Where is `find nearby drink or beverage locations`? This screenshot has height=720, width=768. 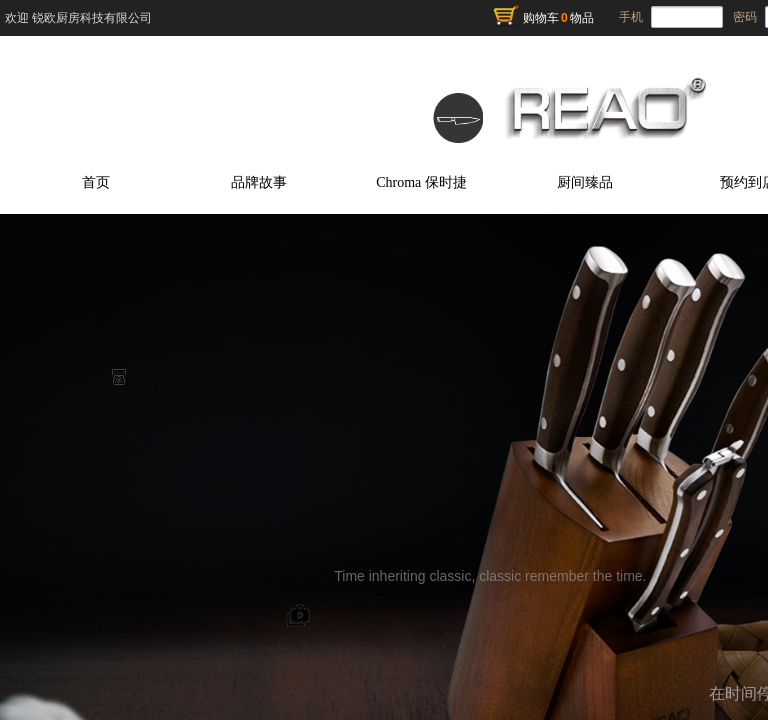
find nearby drink or beverage locations is located at coordinates (119, 377).